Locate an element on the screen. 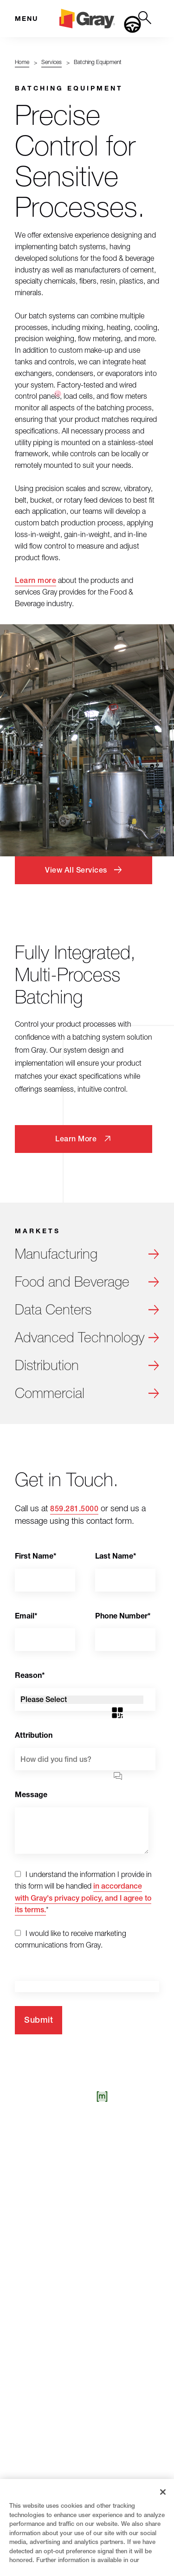 This screenshot has width=174, height=2576. access driving or navigation mode is located at coordinates (132, 24).